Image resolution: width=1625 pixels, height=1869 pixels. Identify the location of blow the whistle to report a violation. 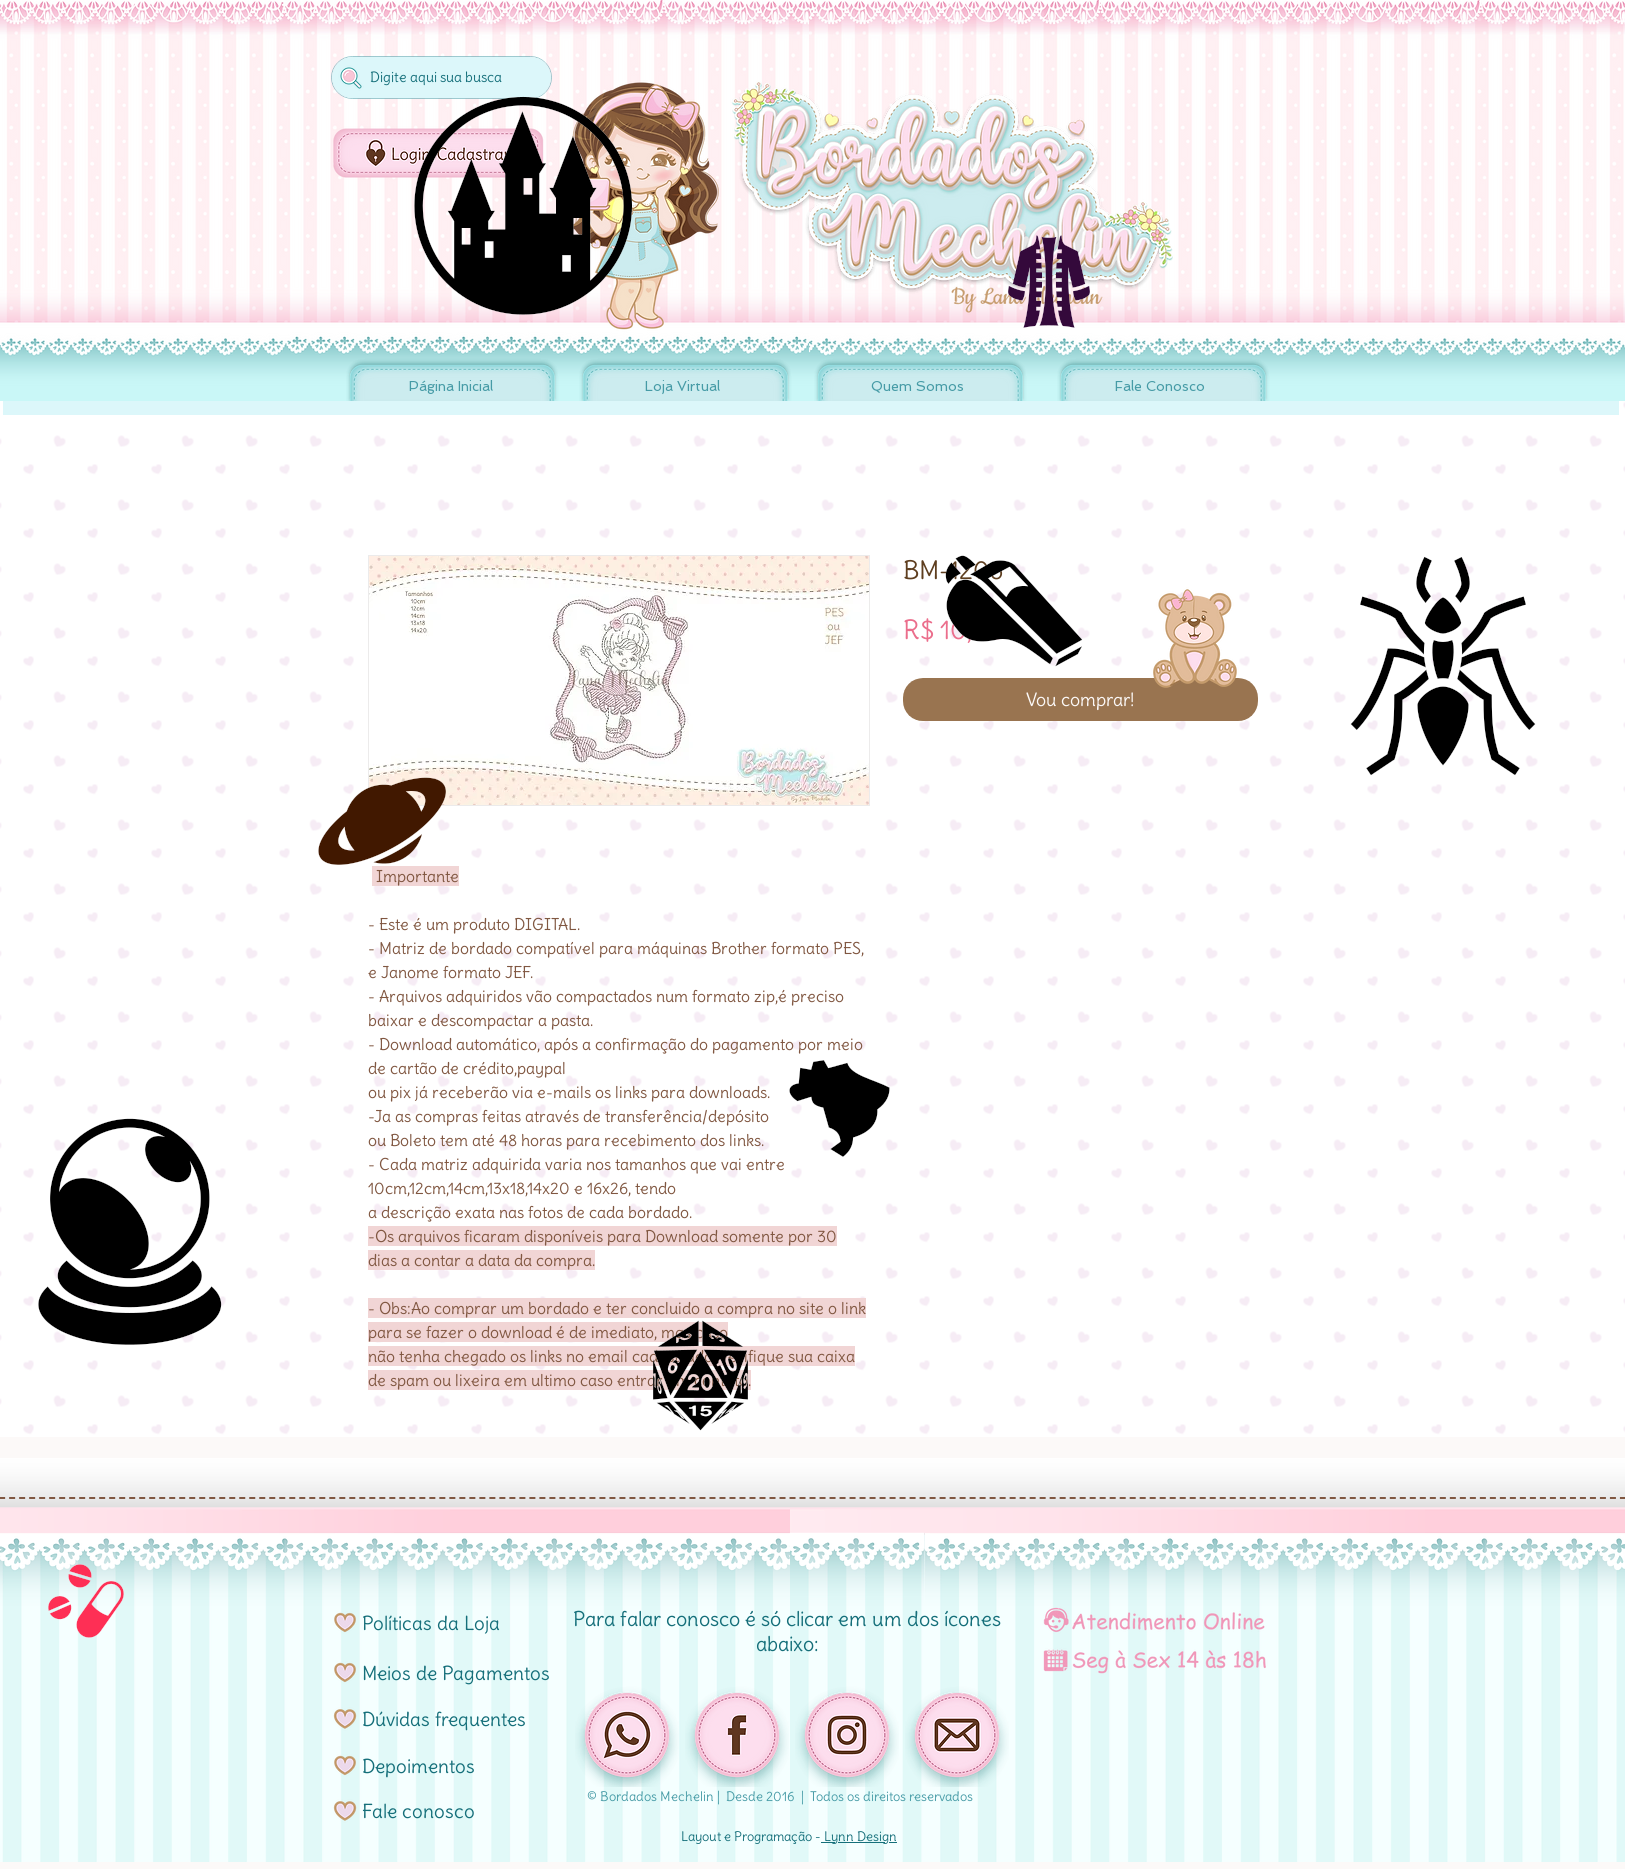
(1014, 611).